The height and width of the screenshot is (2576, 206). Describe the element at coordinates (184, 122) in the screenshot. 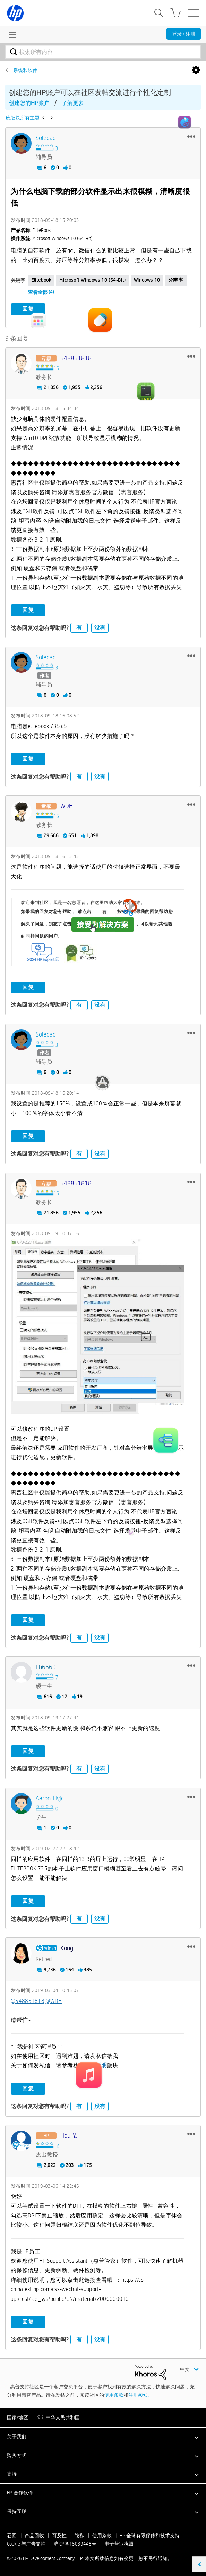

I see `open gns3 network simulation software` at that location.